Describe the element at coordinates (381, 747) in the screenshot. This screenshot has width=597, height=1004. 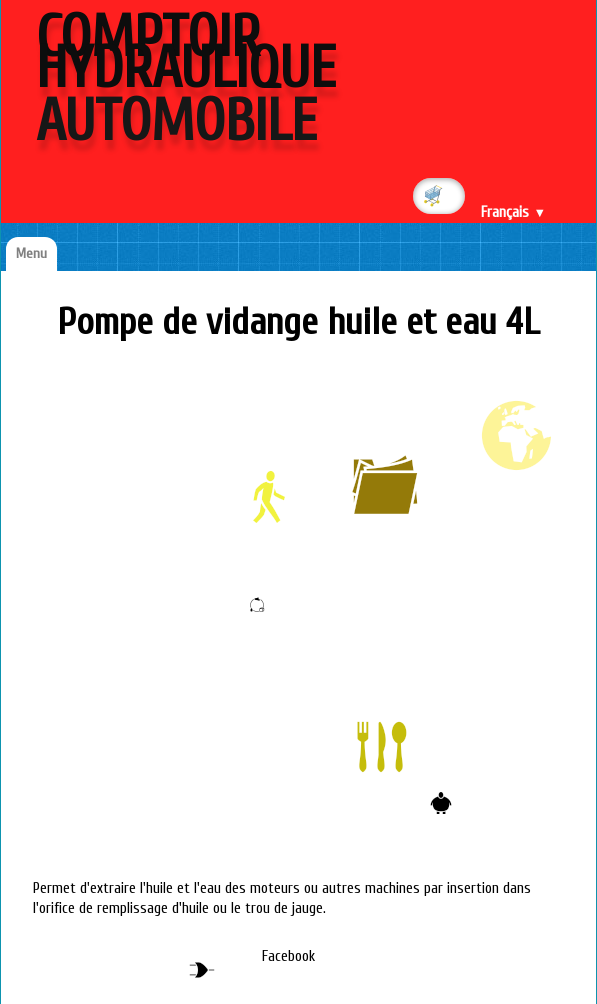
I see `view nearby restaurants or dining options` at that location.